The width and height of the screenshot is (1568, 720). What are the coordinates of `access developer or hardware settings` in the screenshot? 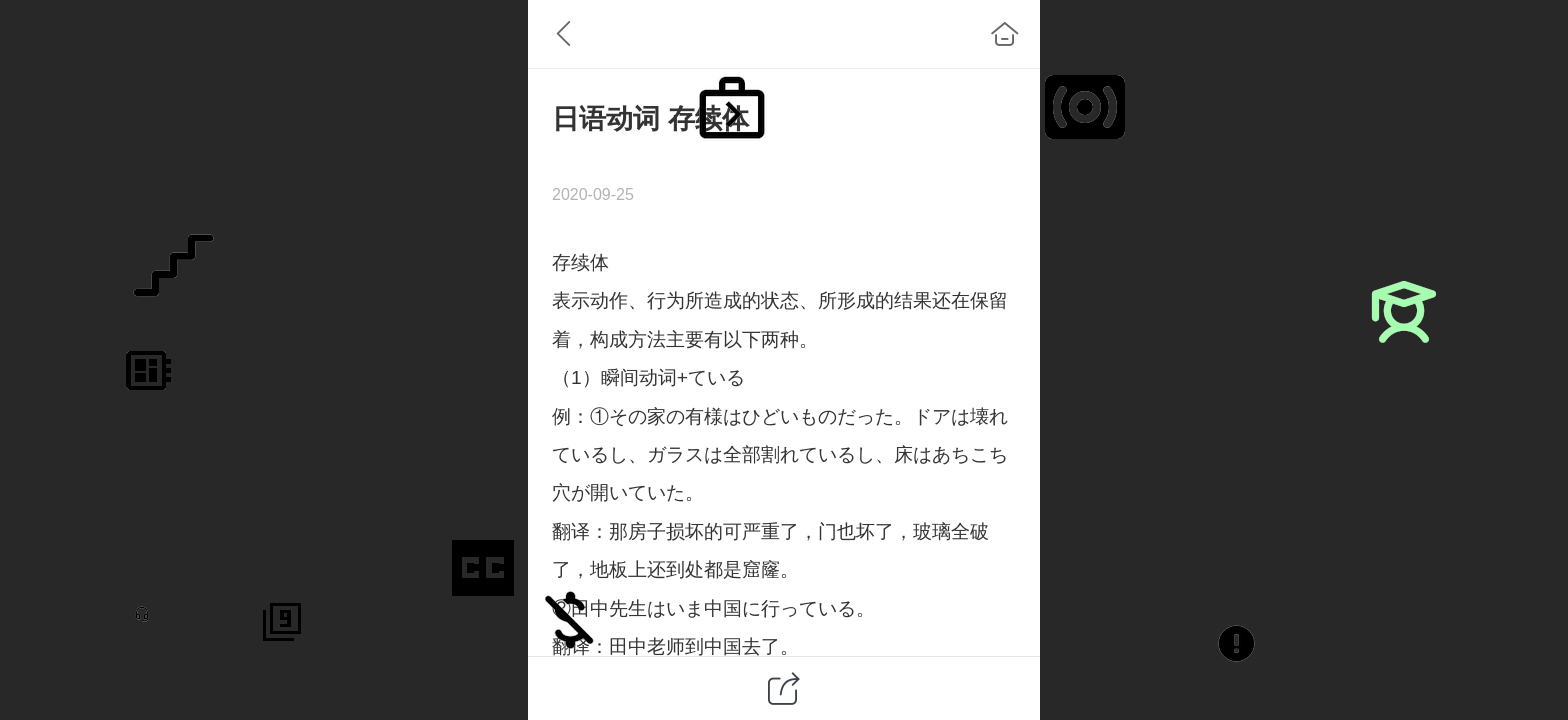 It's located at (148, 370).